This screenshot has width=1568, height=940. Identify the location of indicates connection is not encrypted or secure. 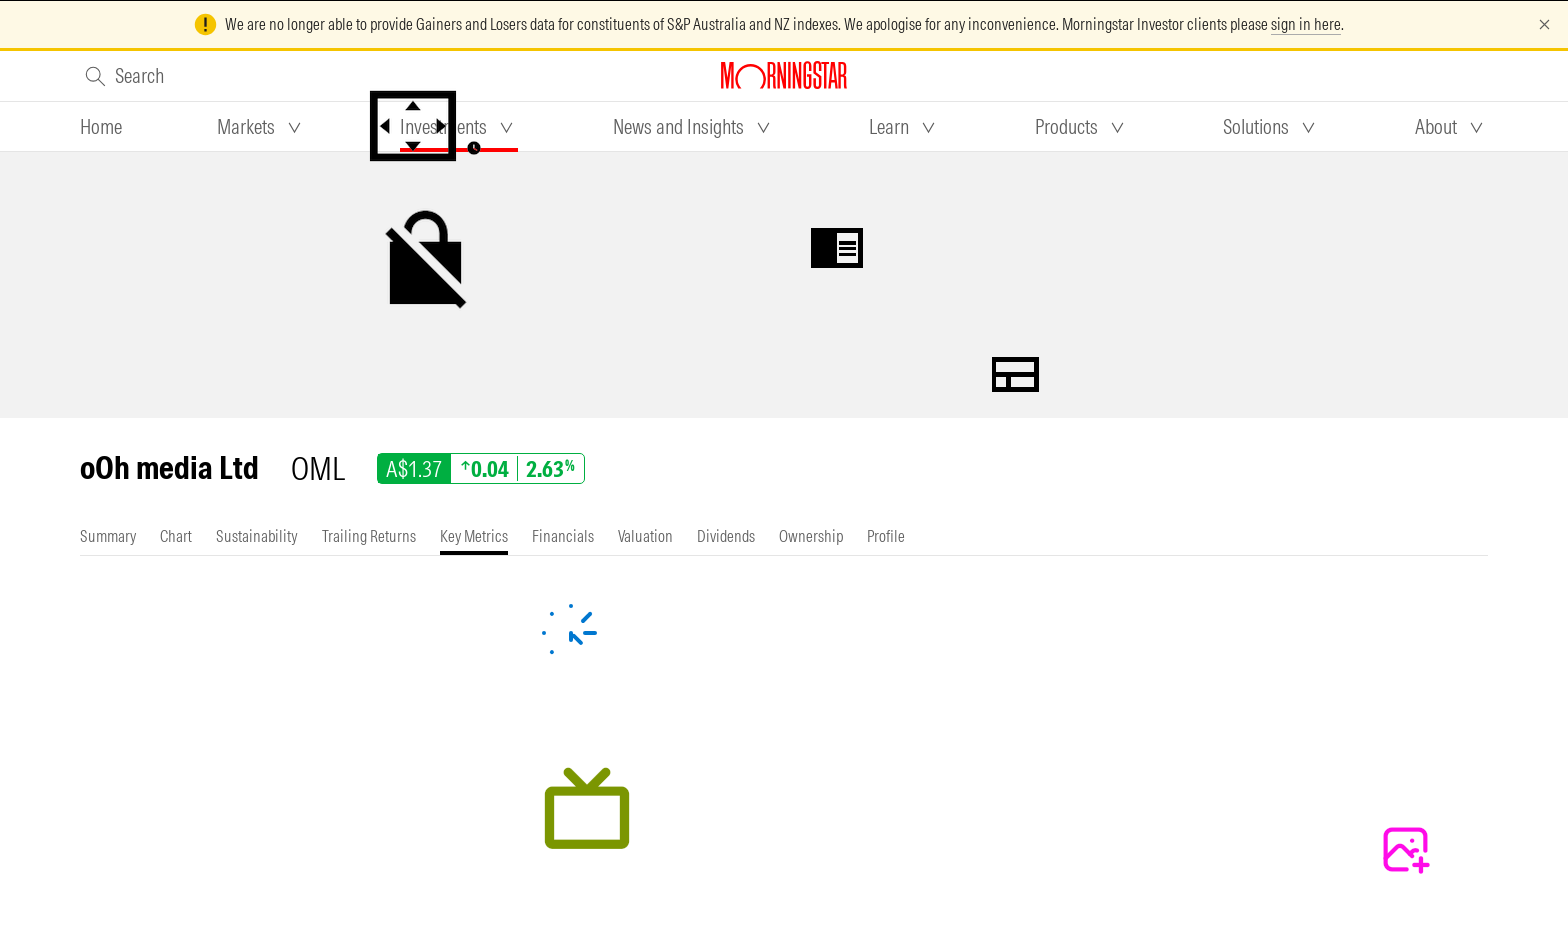
(425, 259).